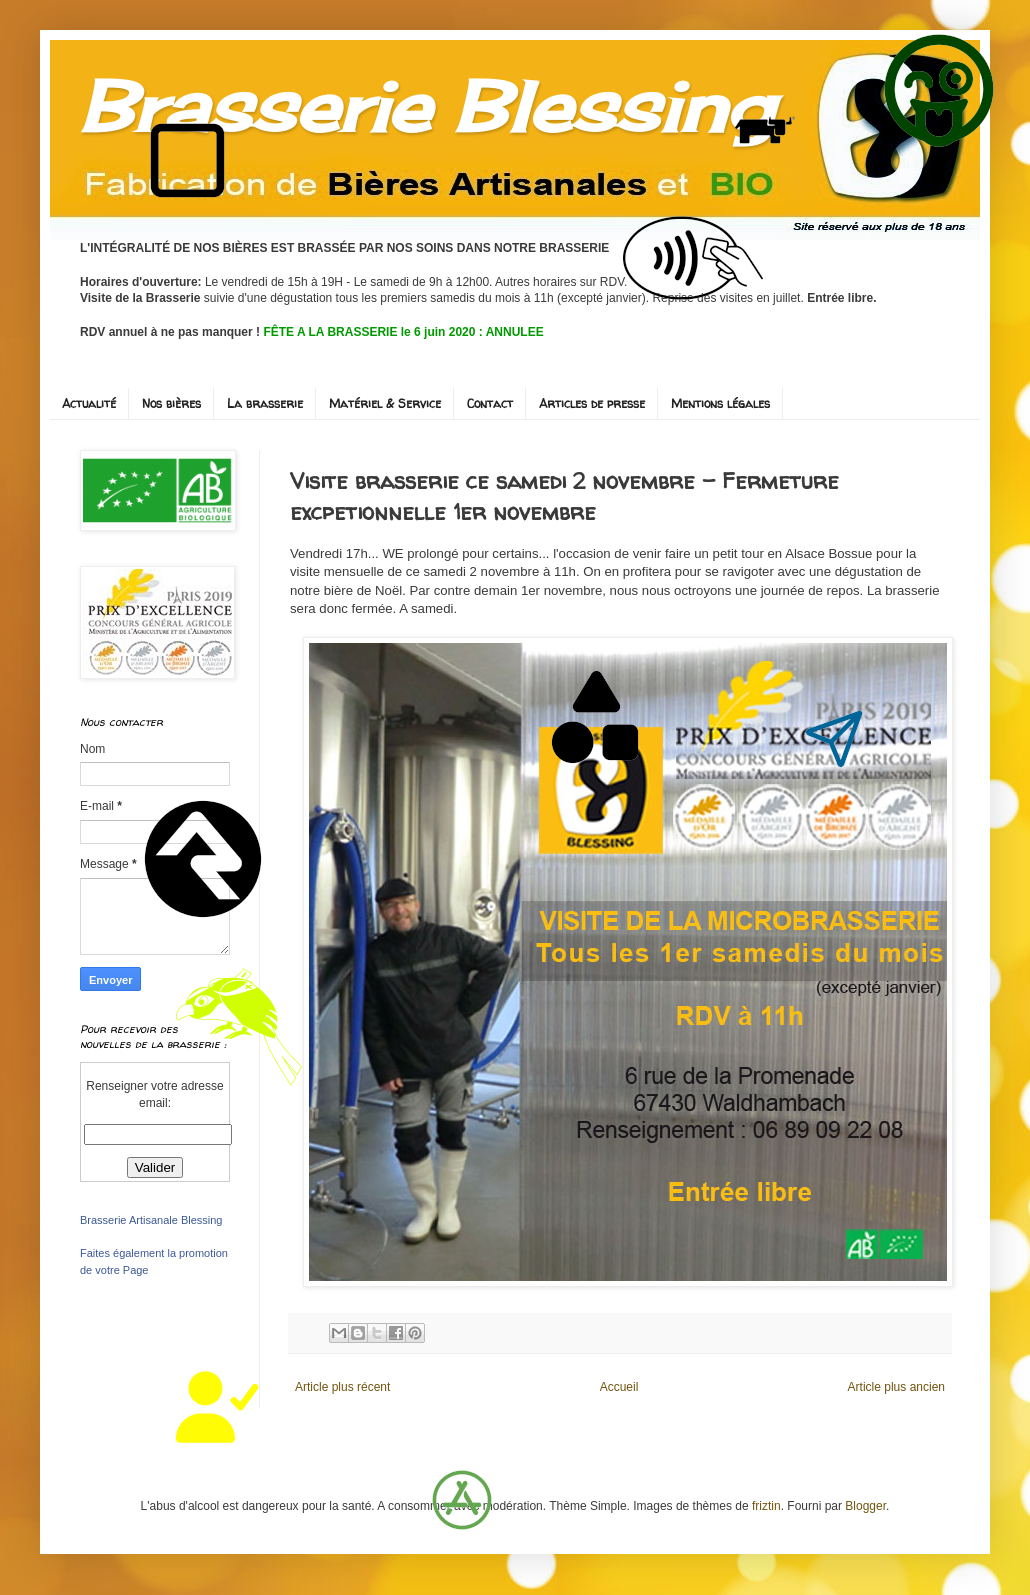 This screenshot has width=1030, height=1595. Describe the element at coordinates (596, 718) in the screenshot. I see `access shape tools or drawing options` at that location.